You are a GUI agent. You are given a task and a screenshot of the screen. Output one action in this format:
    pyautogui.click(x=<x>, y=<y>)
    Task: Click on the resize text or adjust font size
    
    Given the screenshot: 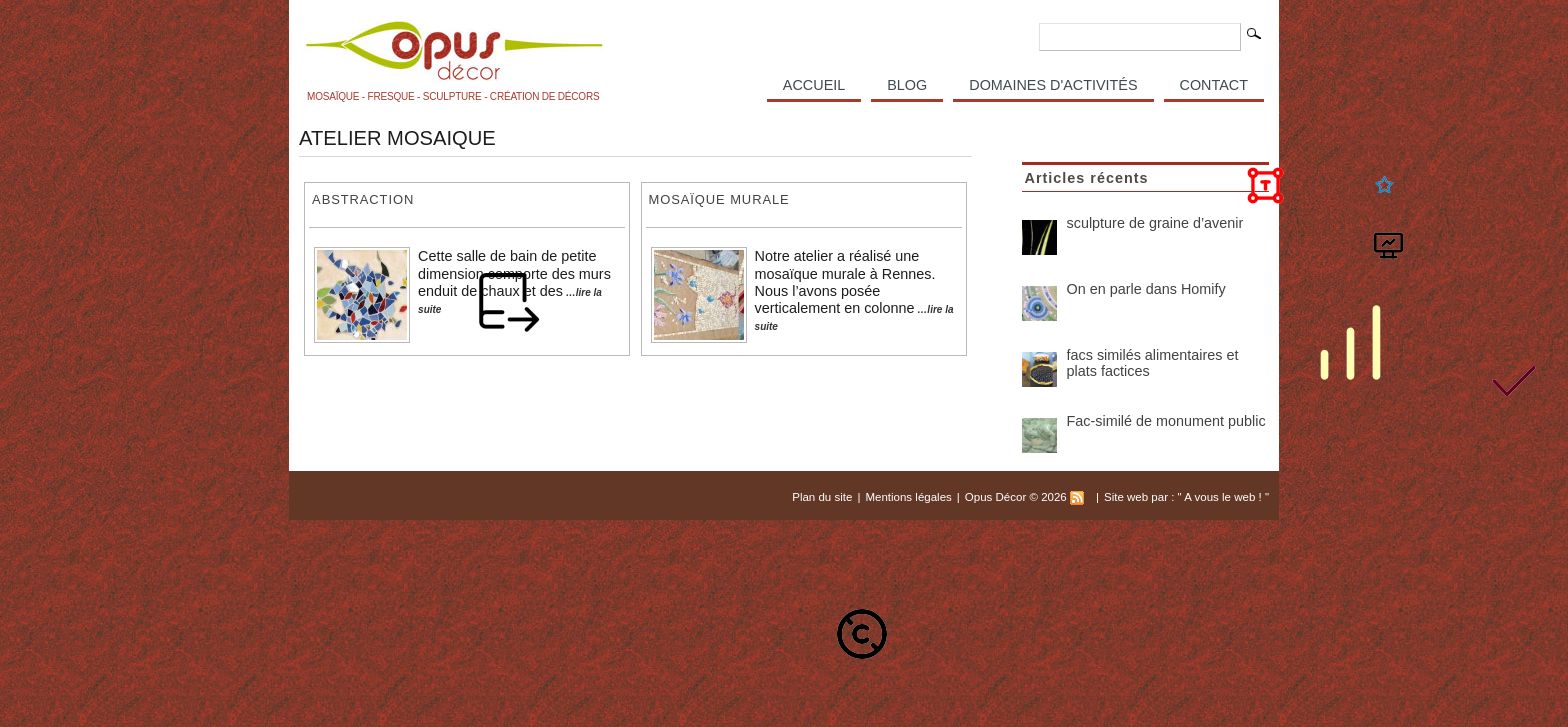 What is the action you would take?
    pyautogui.click(x=1265, y=185)
    